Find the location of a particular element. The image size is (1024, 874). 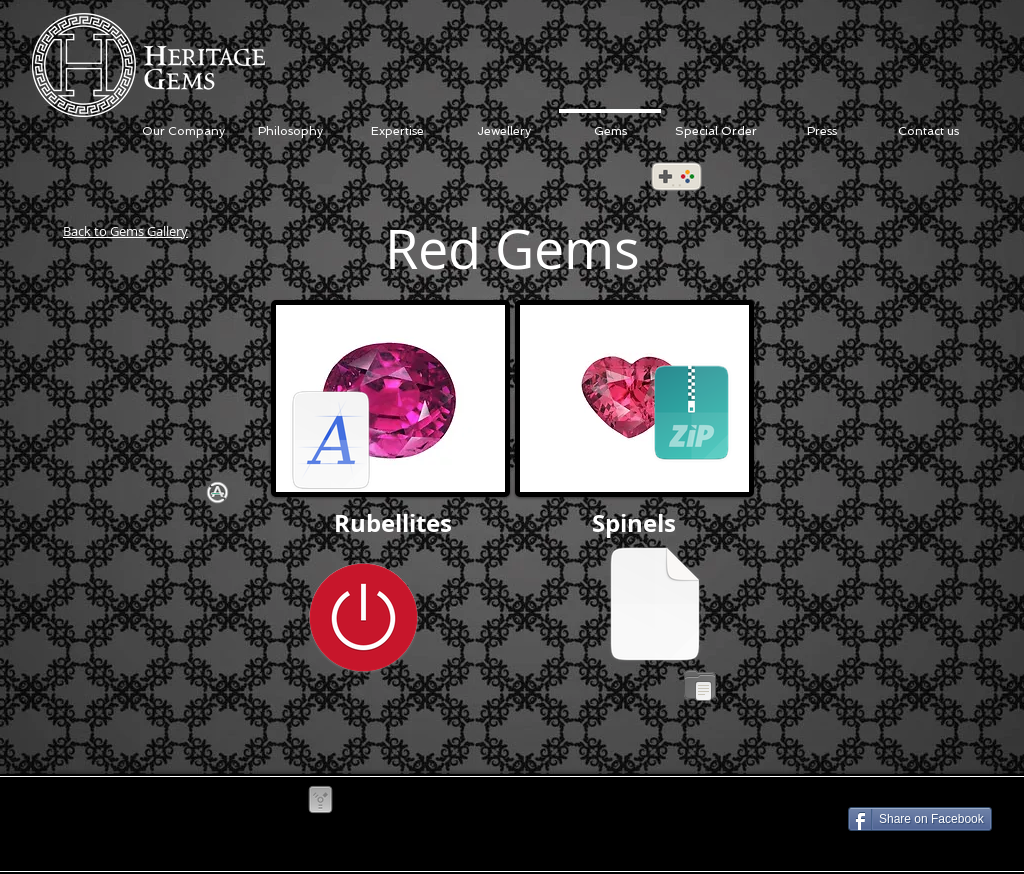

access firewire external hard drive is located at coordinates (320, 799).